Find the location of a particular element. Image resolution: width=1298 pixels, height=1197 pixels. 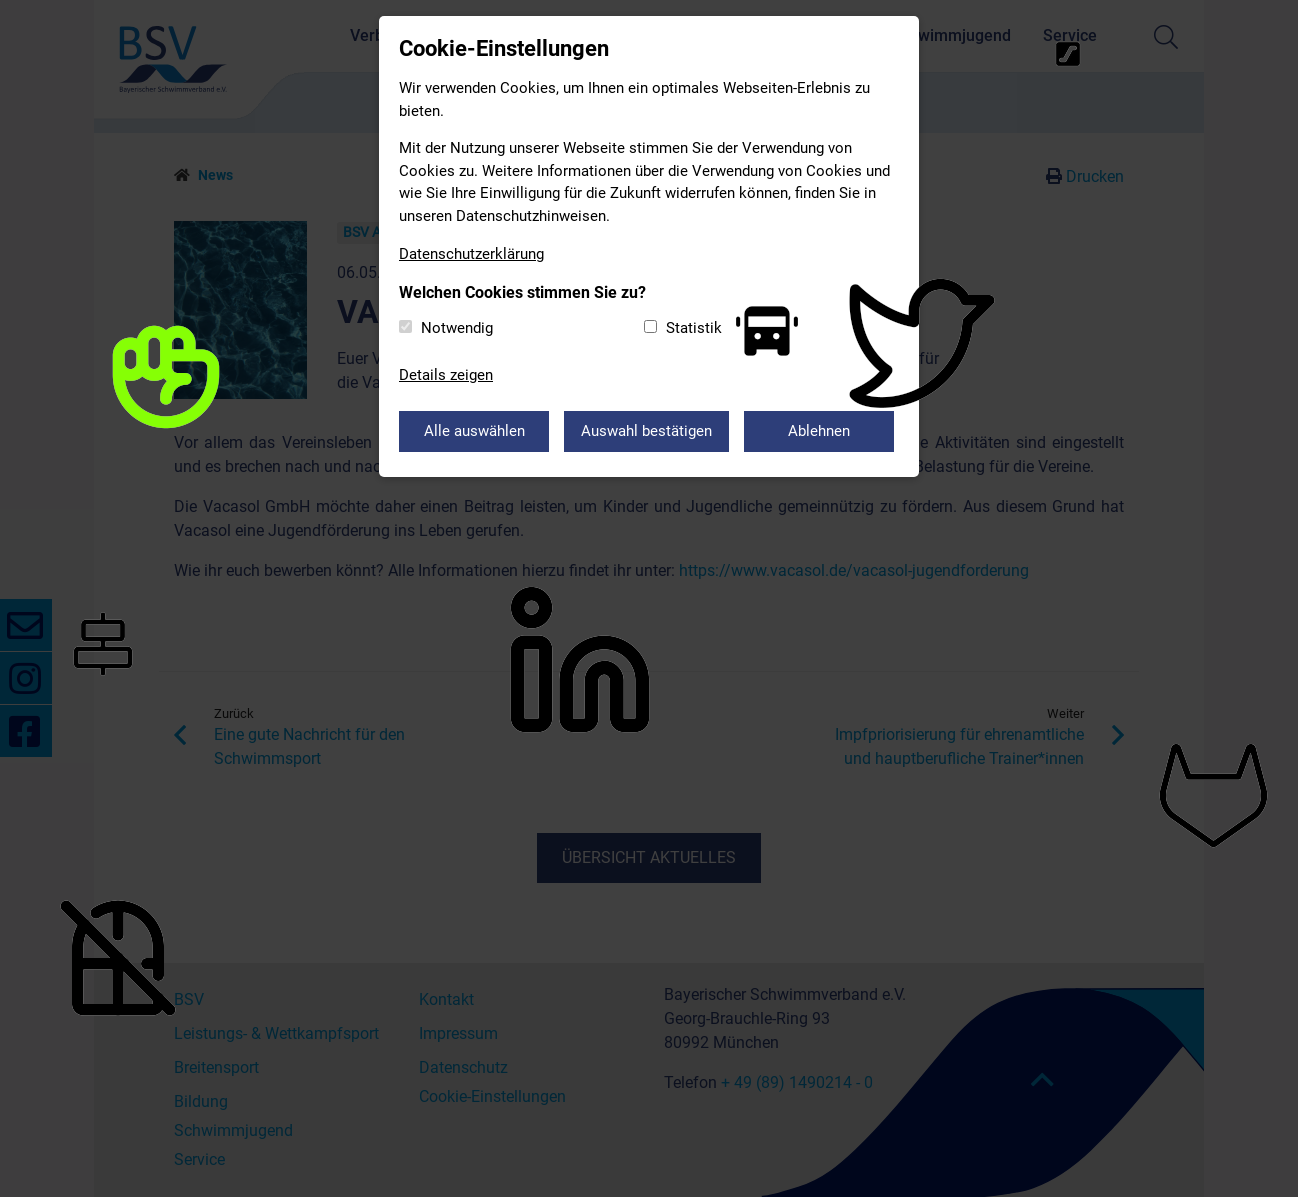

connect with linkedin is located at coordinates (580, 663).